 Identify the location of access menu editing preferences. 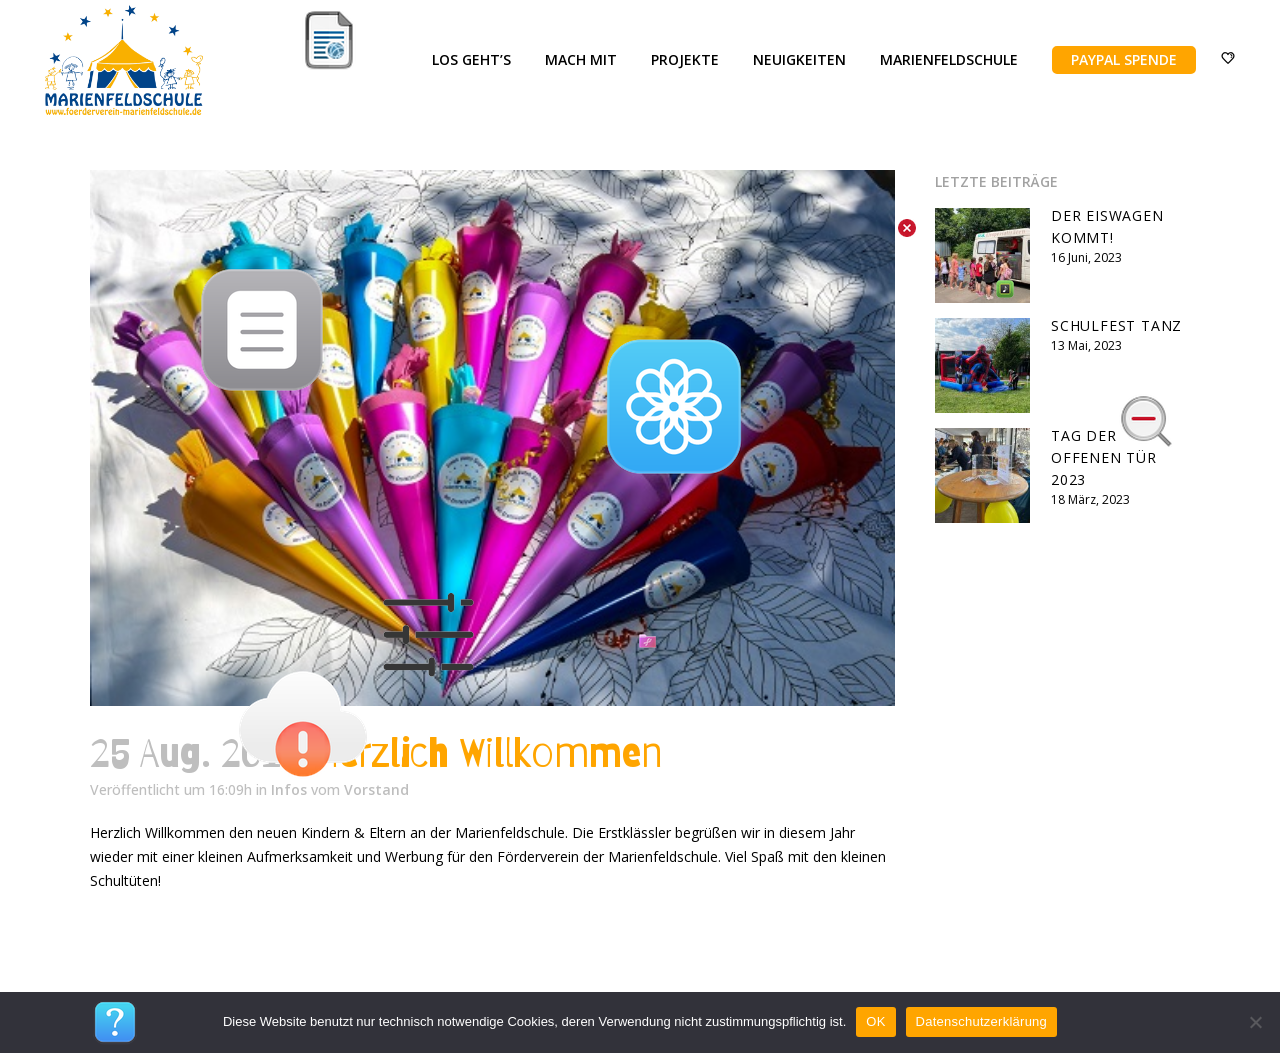
(262, 332).